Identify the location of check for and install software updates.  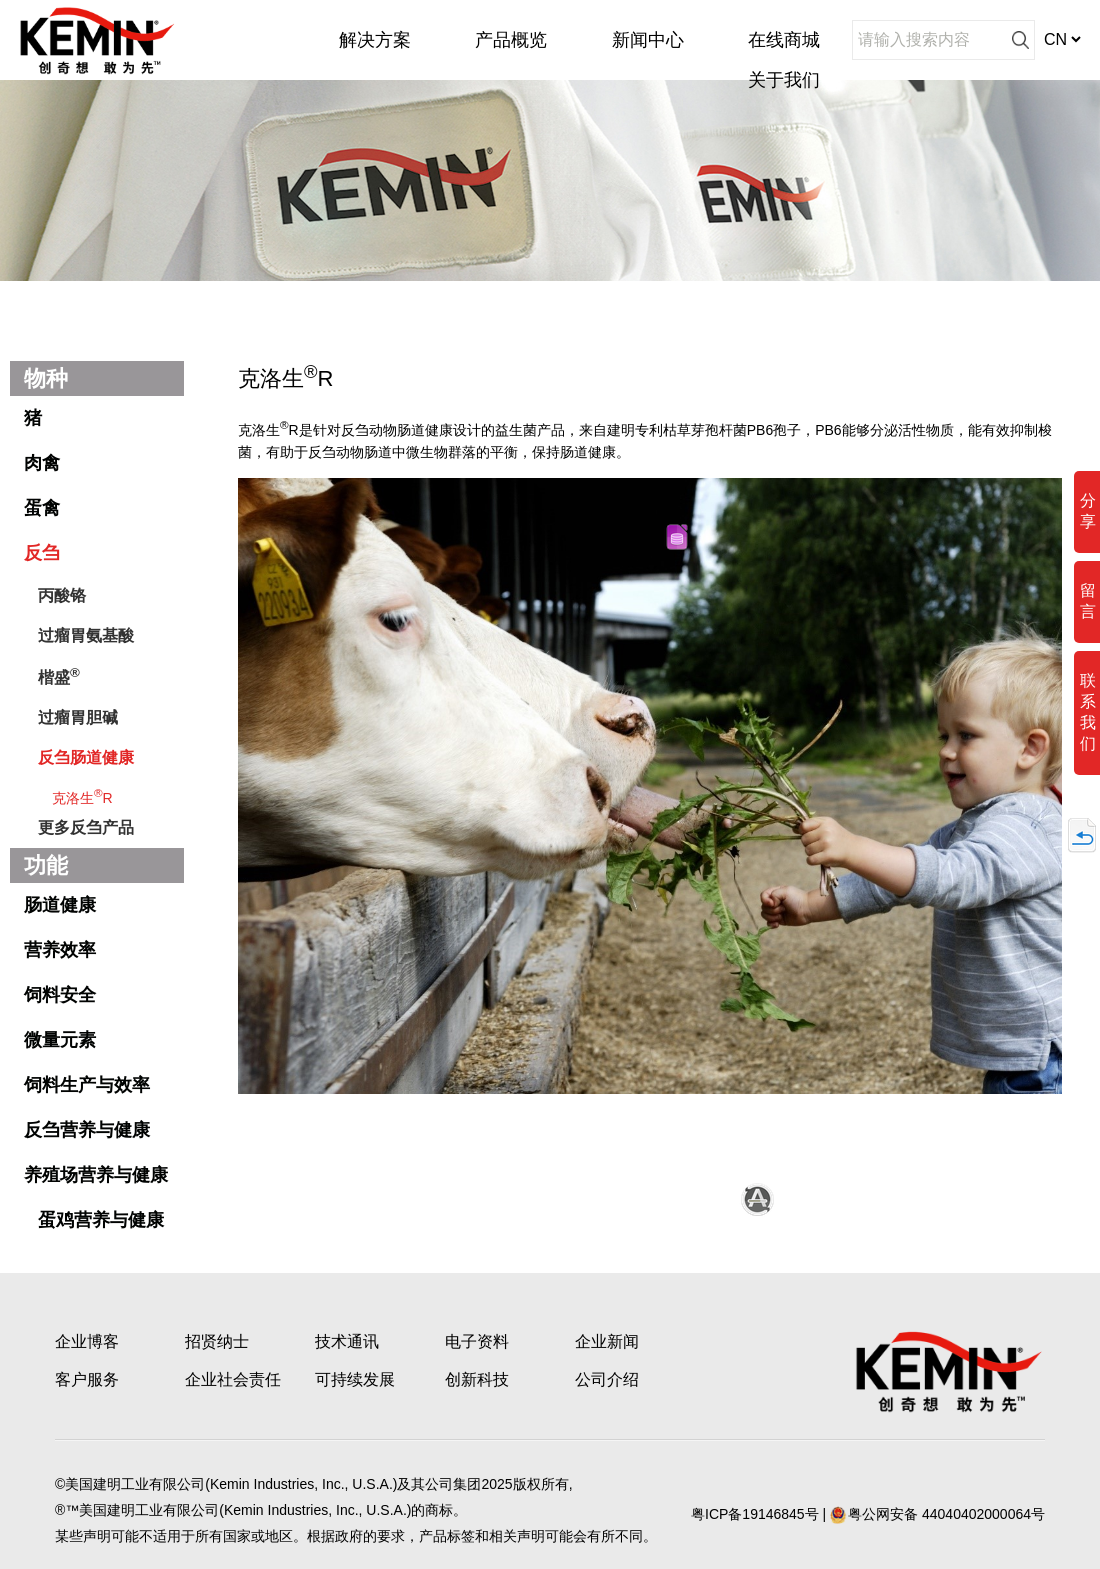
(757, 1199).